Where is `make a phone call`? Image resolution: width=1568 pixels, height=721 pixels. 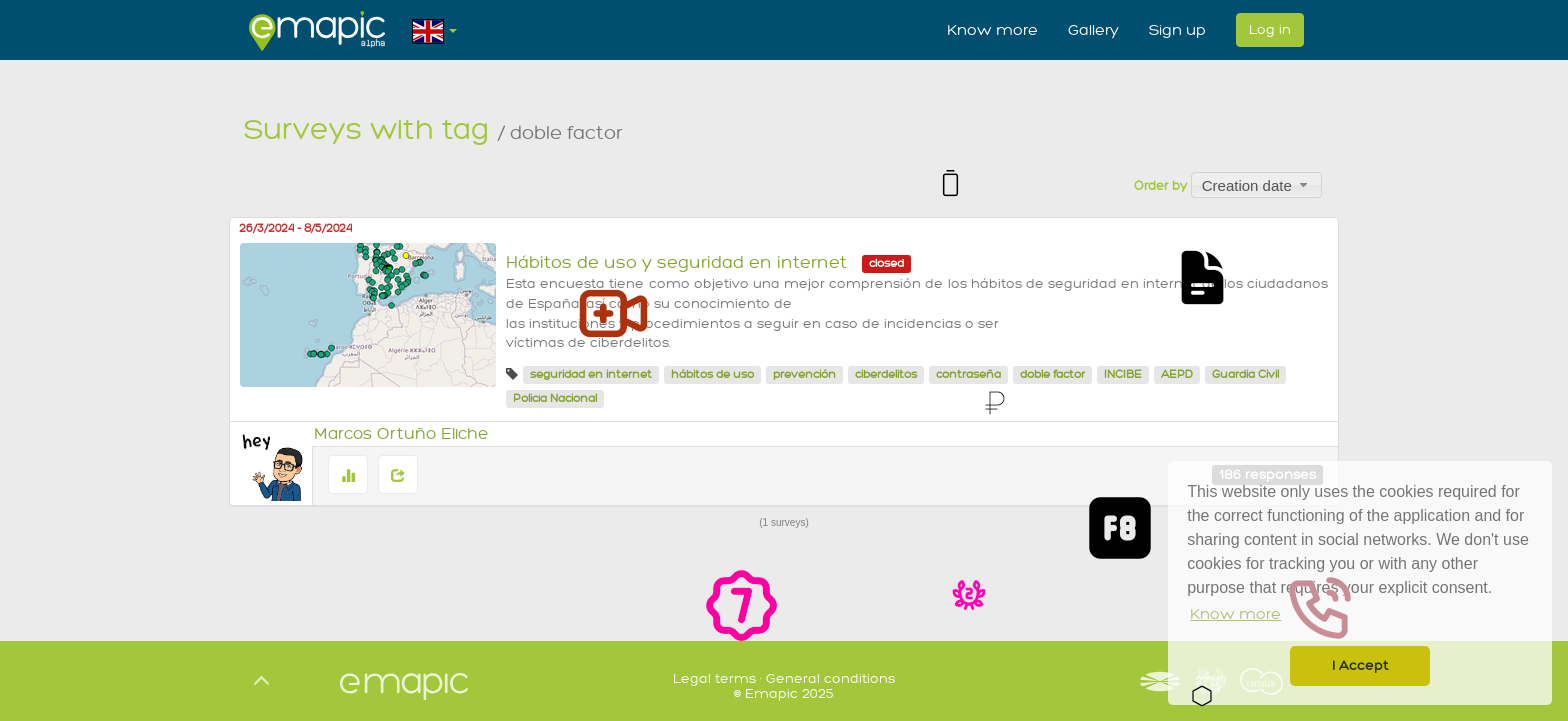
make a phone call is located at coordinates (1320, 608).